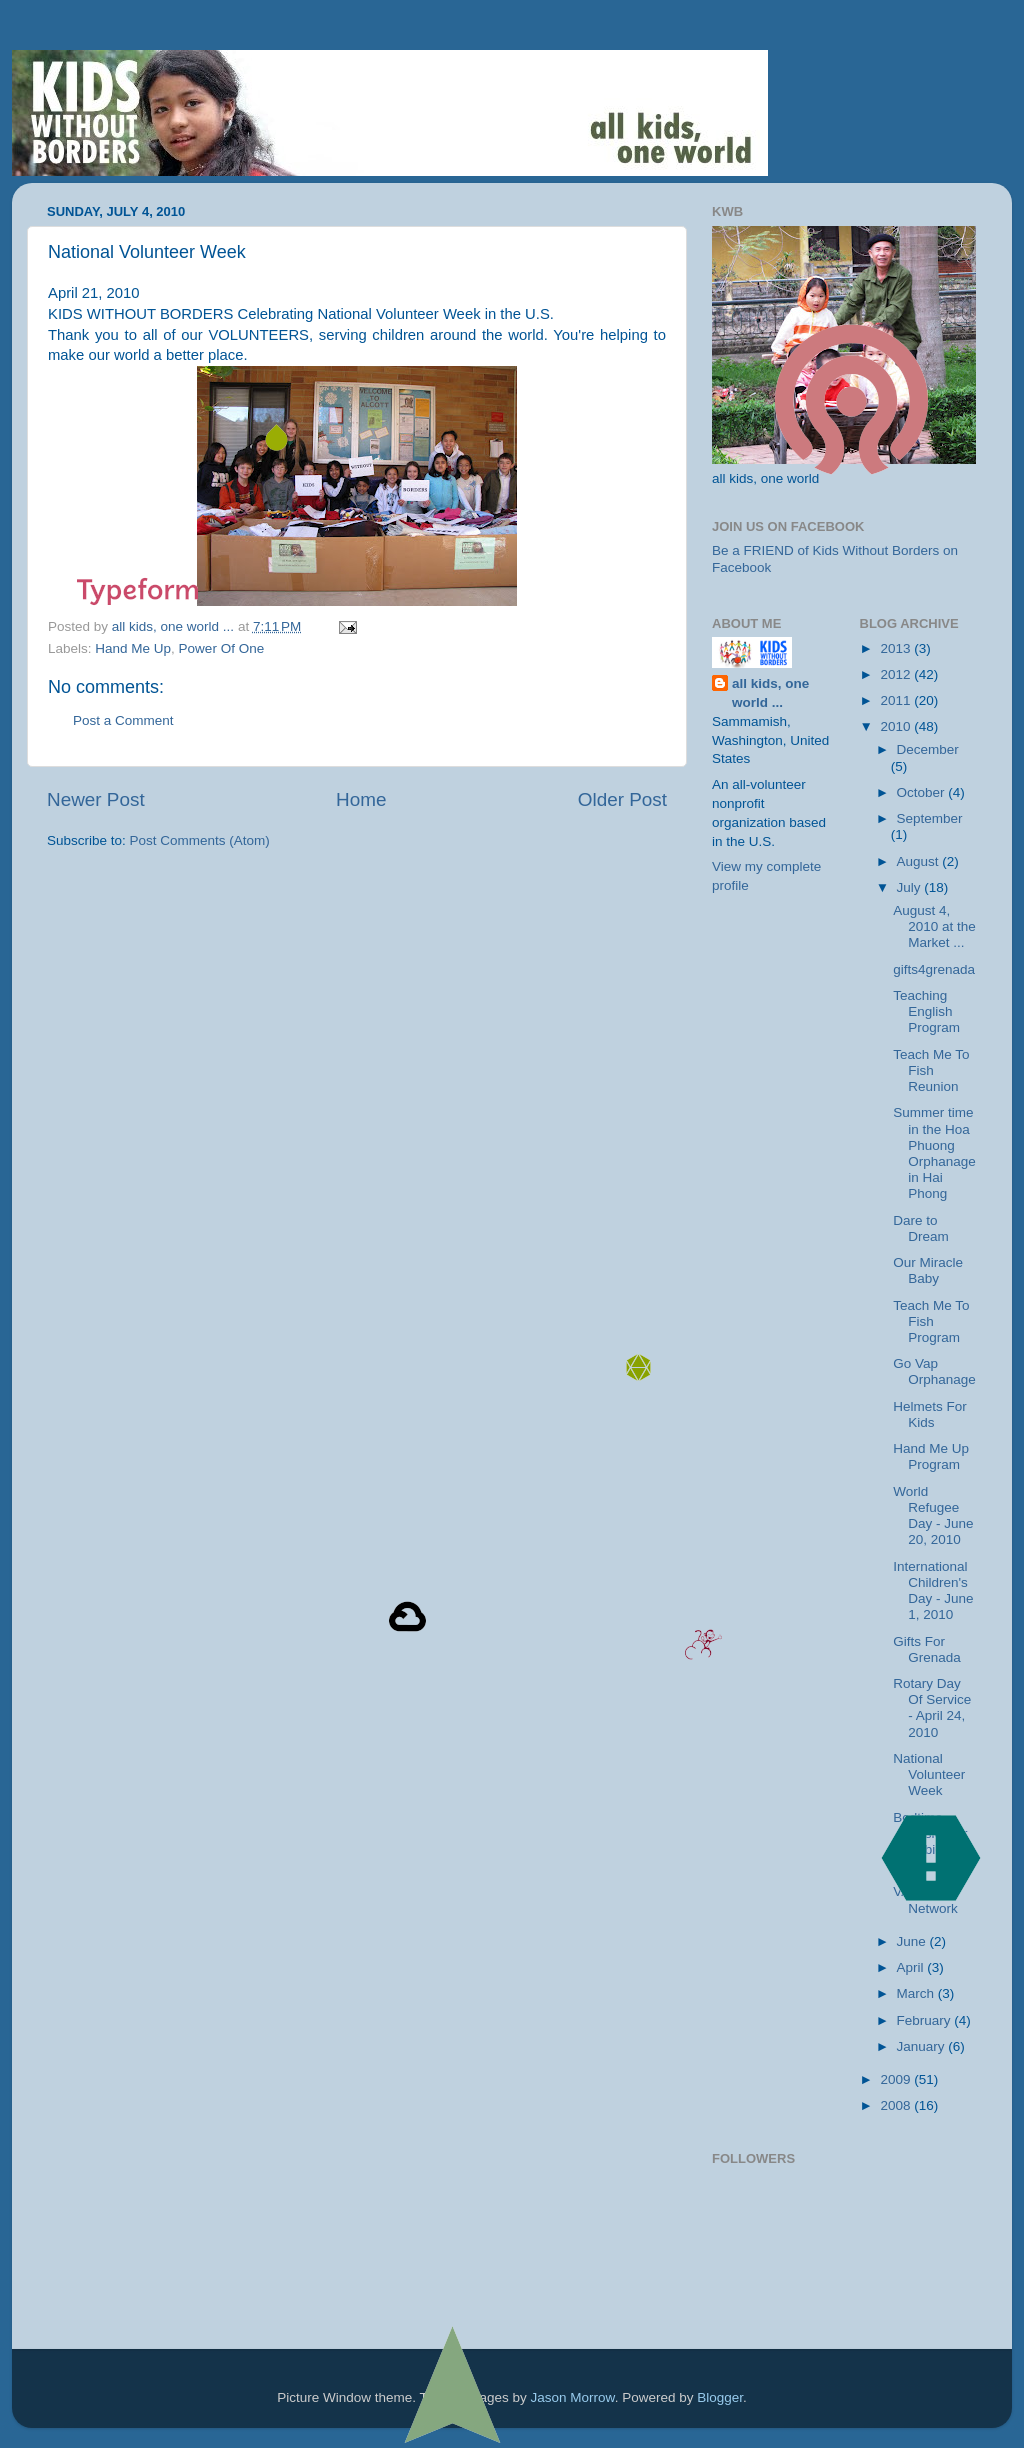 This screenshot has height=2448, width=1024. What do you see at coordinates (851, 399) in the screenshot?
I see `ceph distributed storage platform logo` at bounding box center [851, 399].